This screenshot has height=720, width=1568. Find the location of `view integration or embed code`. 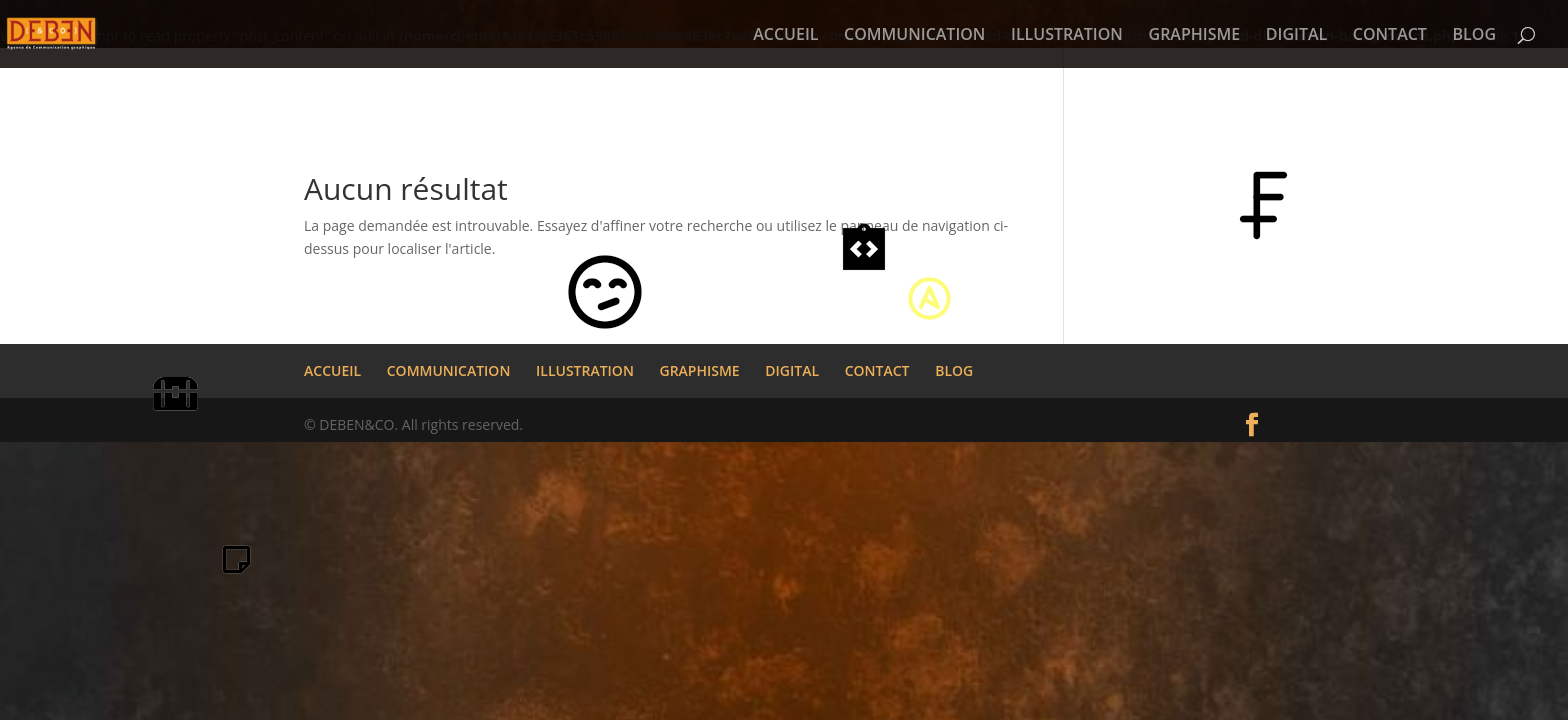

view integration or embed code is located at coordinates (864, 249).